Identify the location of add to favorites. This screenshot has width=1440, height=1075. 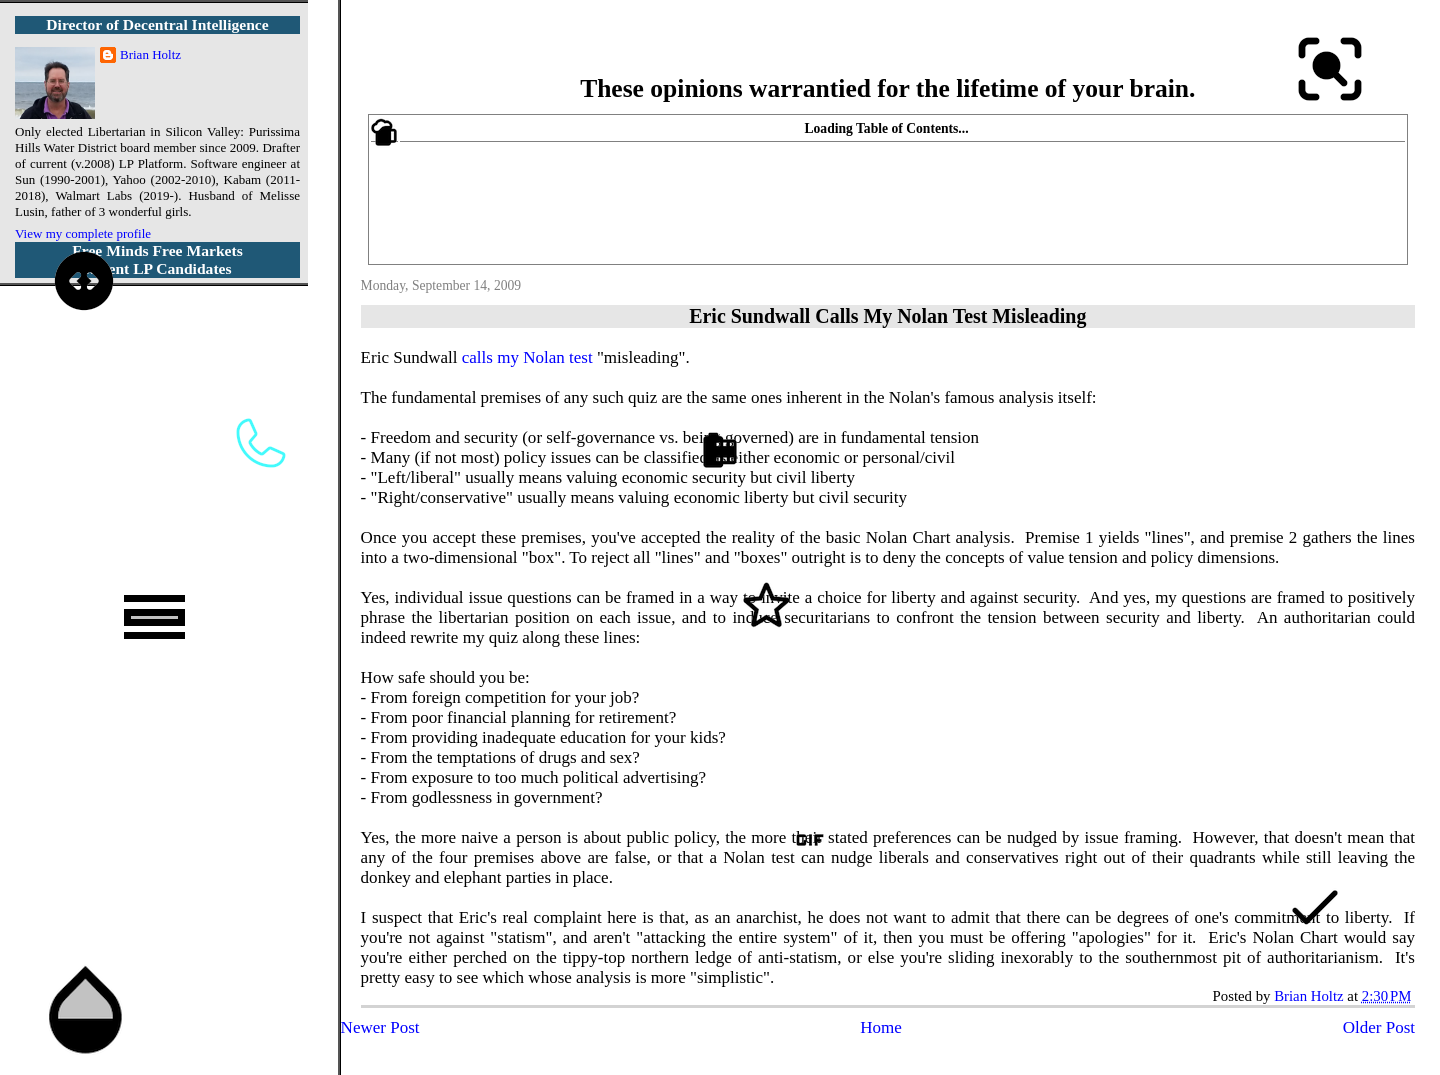
(766, 605).